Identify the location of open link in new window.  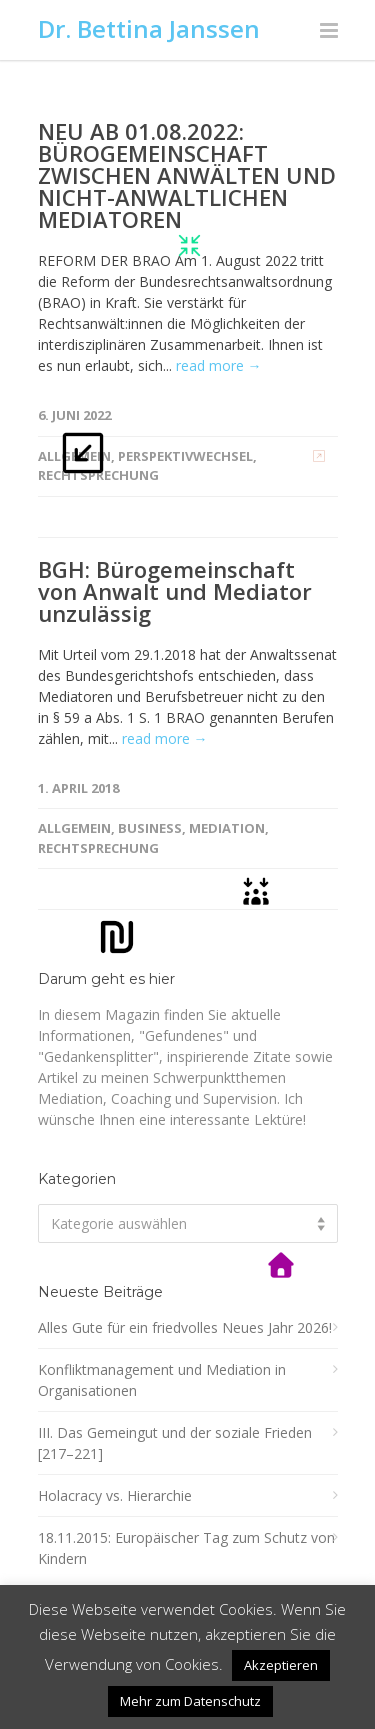
(319, 456).